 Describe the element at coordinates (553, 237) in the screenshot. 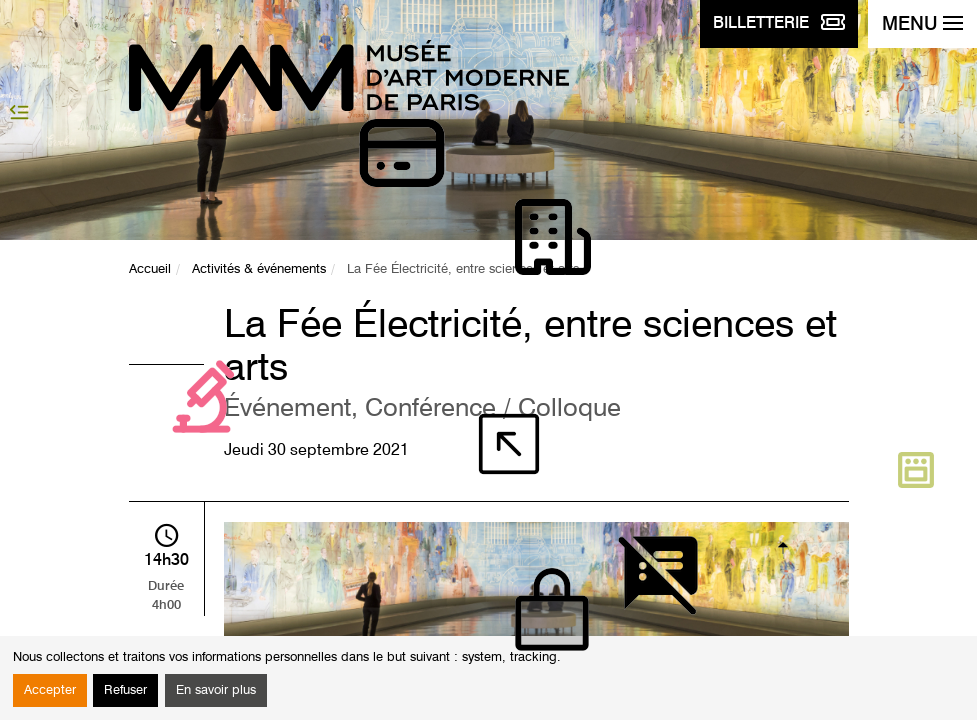

I see `view organization settings` at that location.